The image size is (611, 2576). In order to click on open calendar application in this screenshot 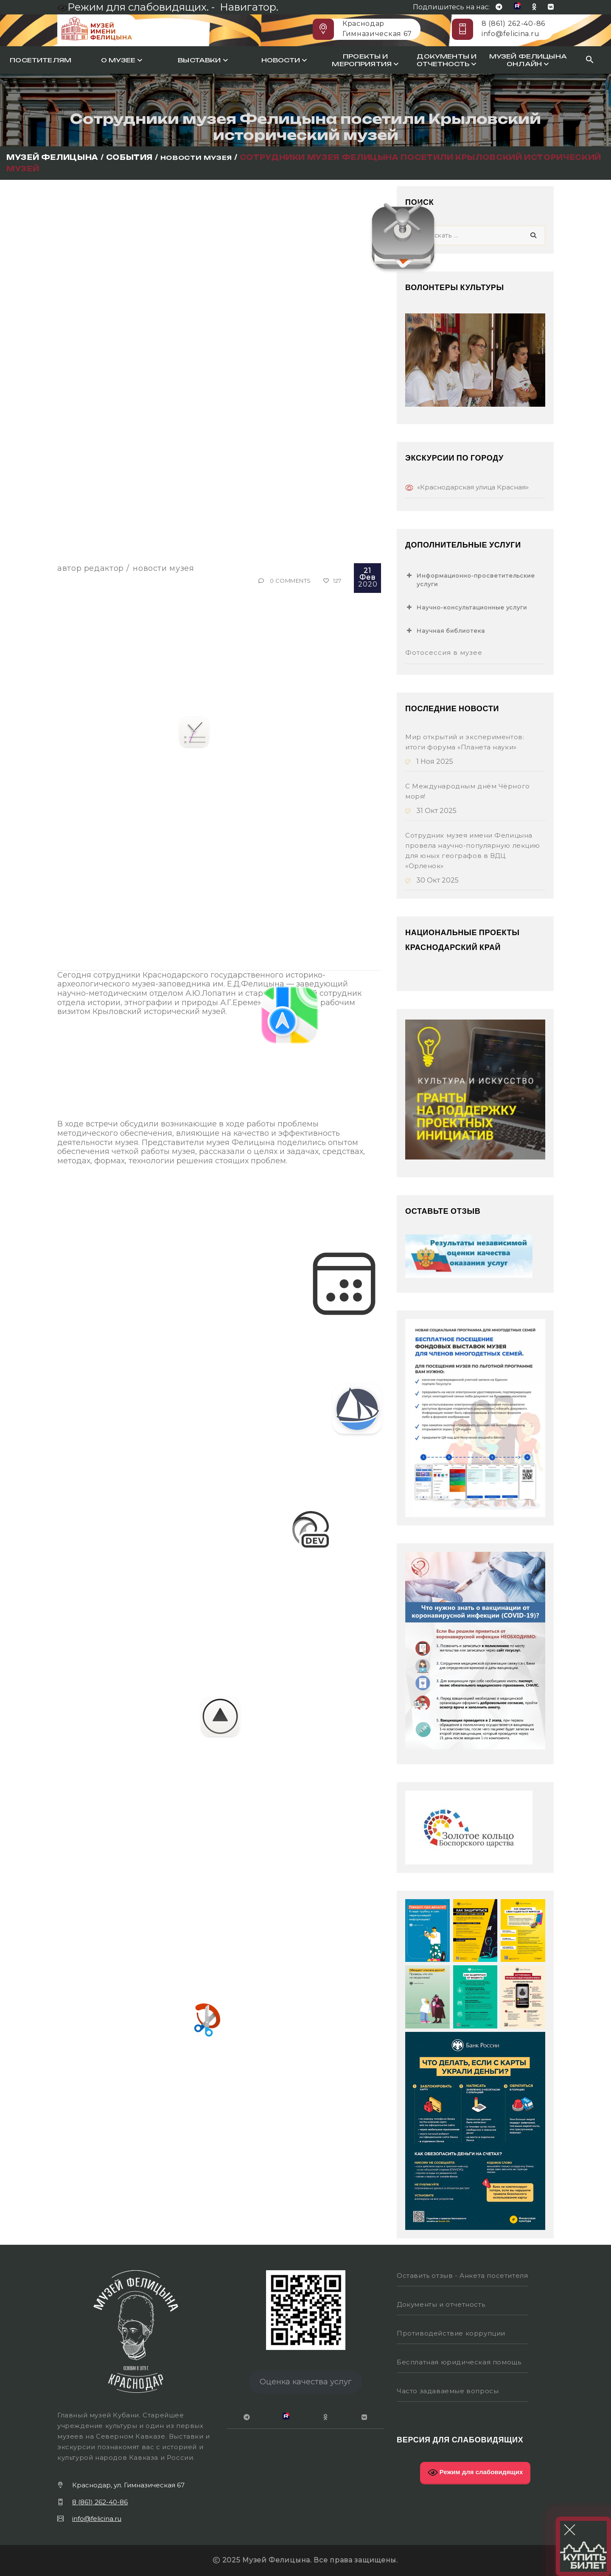, I will do `click(344, 1284)`.